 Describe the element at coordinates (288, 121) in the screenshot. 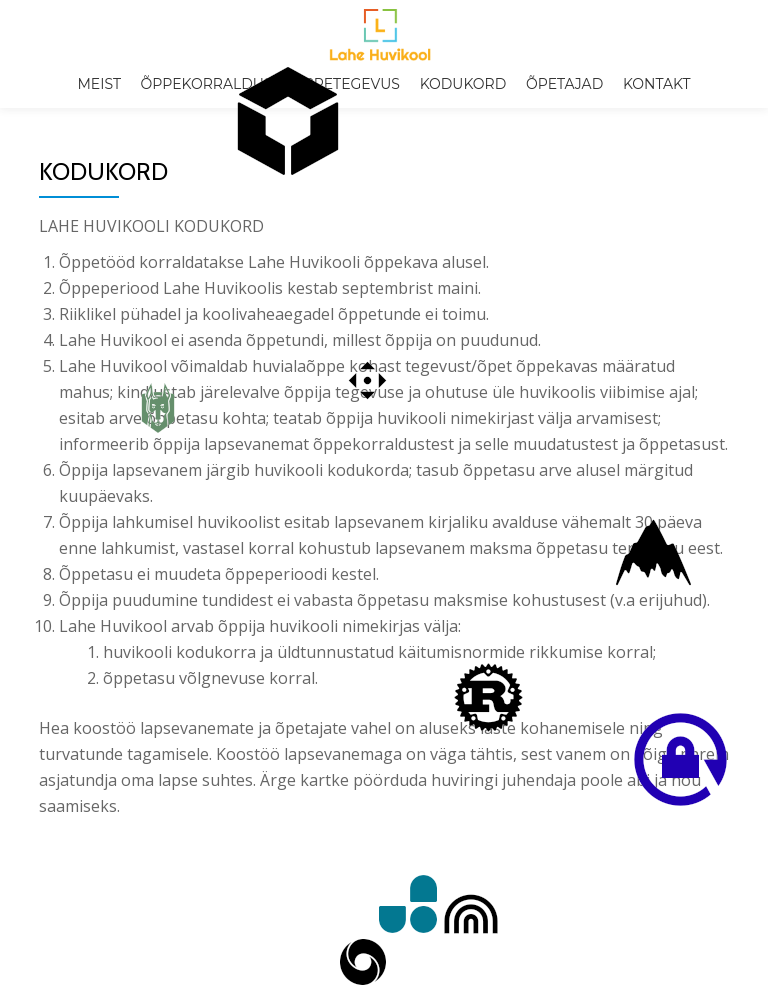

I see `visit builtbybit marketplace` at that location.